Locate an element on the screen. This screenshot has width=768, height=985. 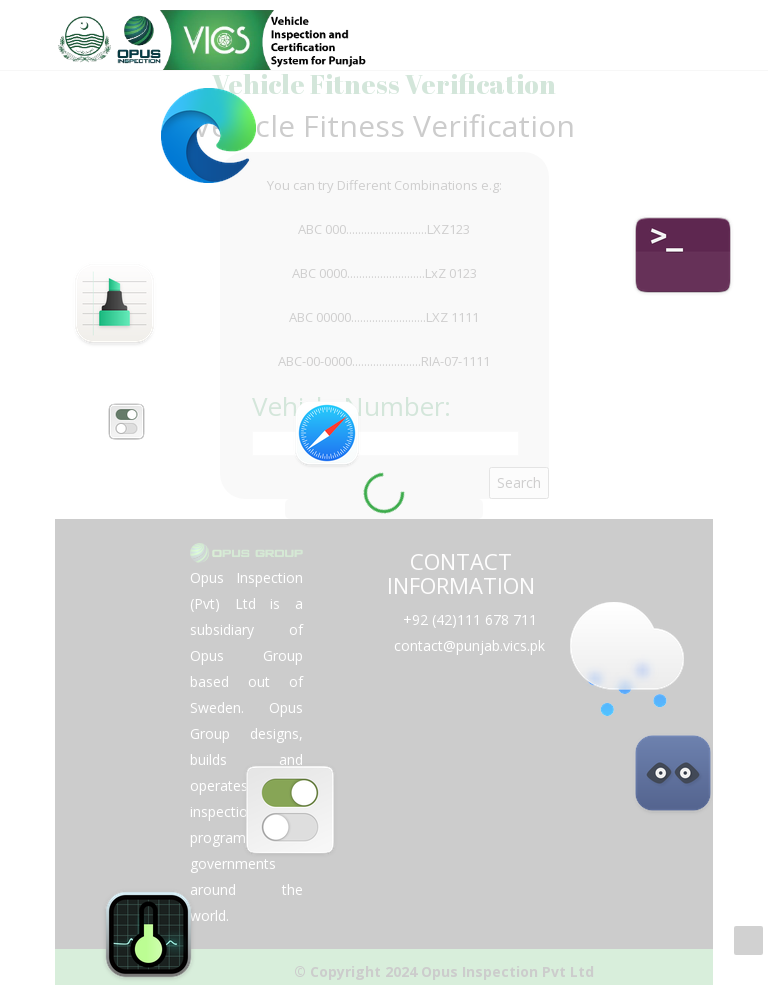
open marker app for highlighting and annotating documents is located at coordinates (114, 303).